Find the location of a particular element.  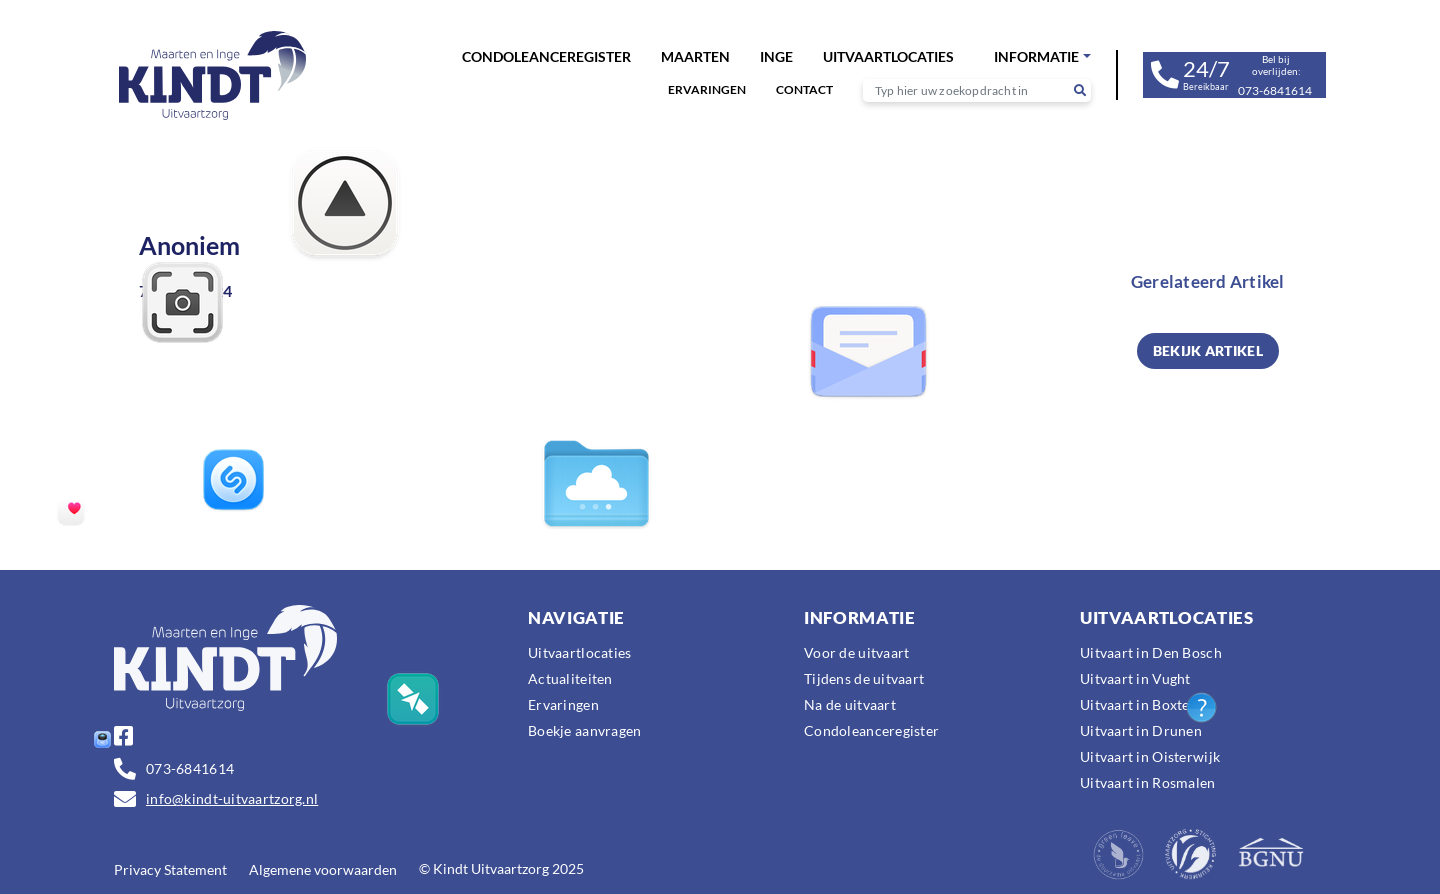

launch gpredict satellite tracking application is located at coordinates (413, 699).